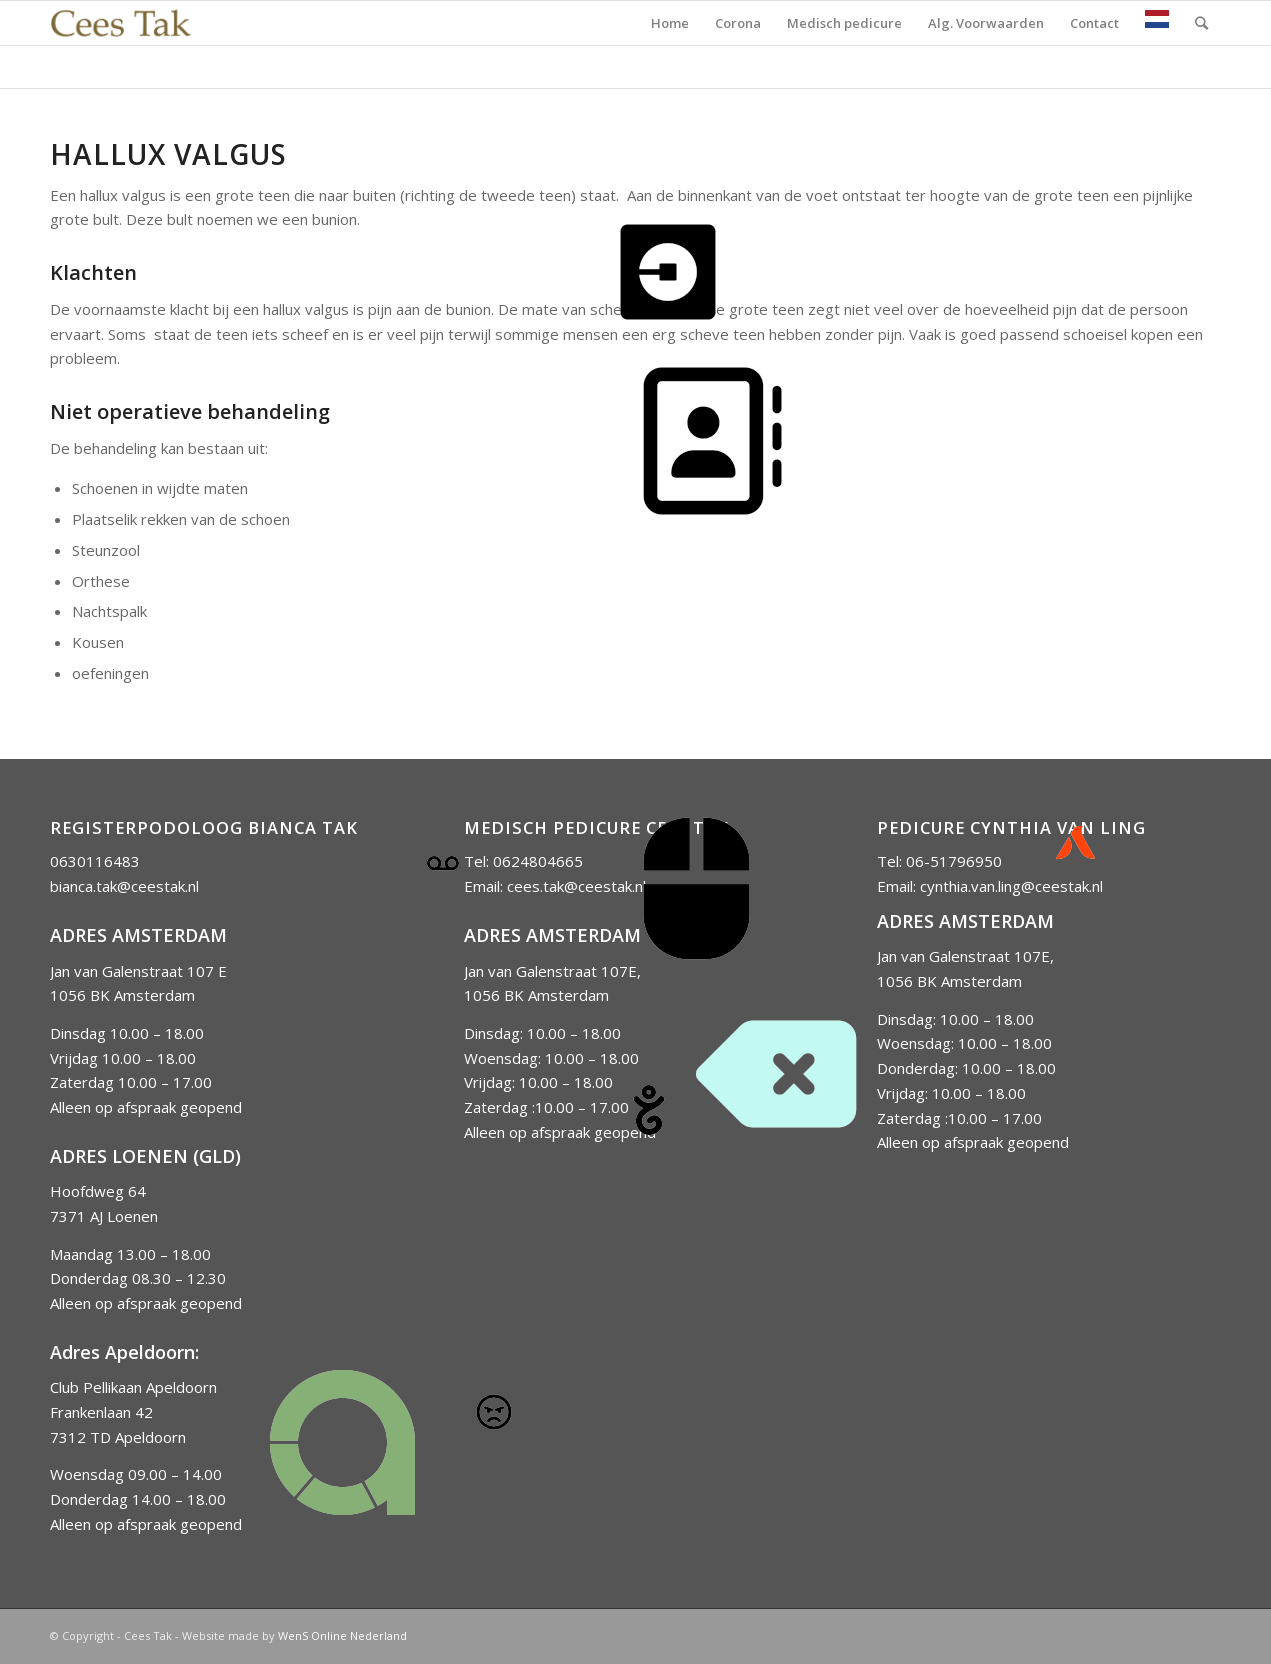 Image resolution: width=1271 pixels, height=1664 pixels. What do you see at coordinates (342, 1442) in the screenshot?
I see `akaunting accounting software logo` at bounding box center [342, 1442].